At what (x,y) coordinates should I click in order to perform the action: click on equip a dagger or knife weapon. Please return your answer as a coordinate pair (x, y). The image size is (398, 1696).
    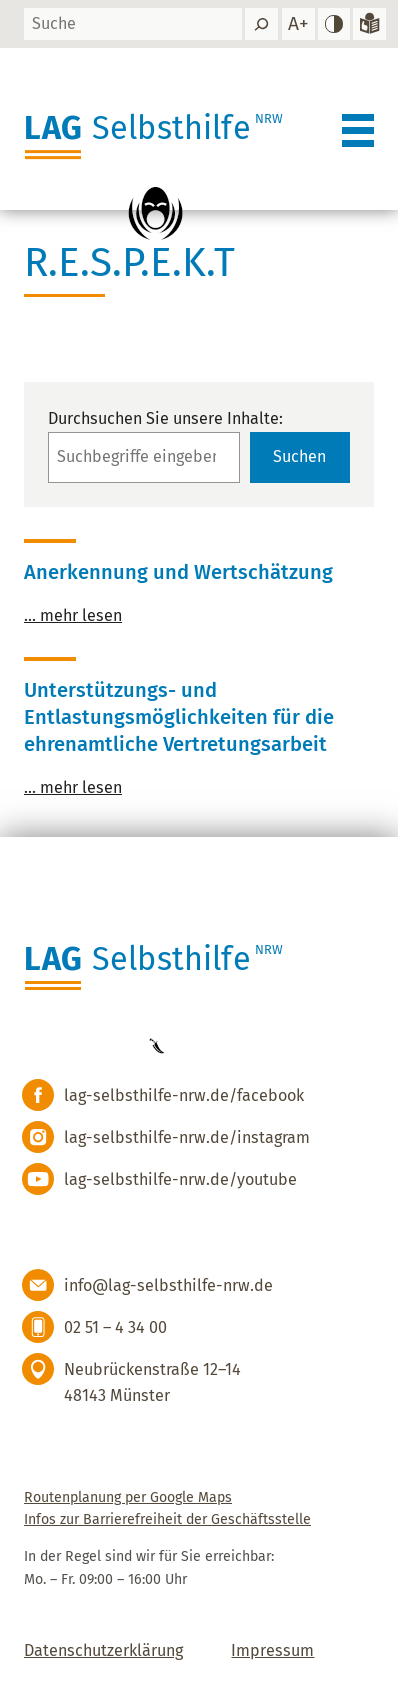
    Looking at the image, I should click on (157, 1046).